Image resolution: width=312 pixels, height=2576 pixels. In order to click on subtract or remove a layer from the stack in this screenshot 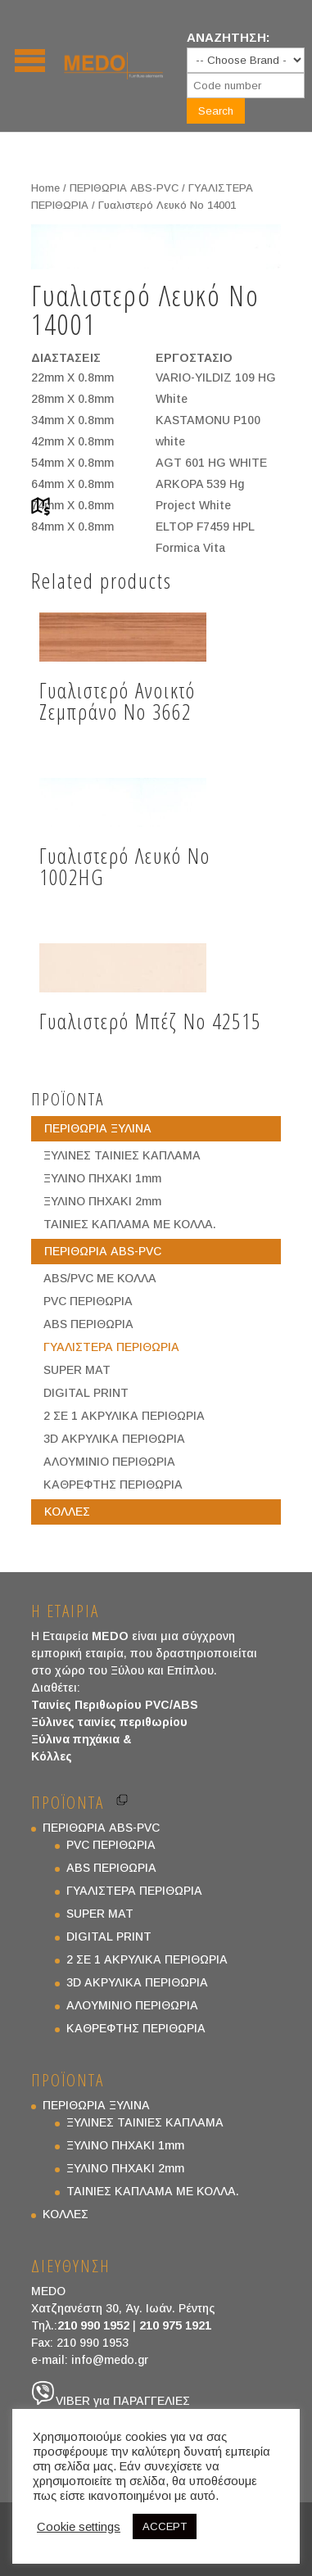, I will do `click(122, 1800)`.